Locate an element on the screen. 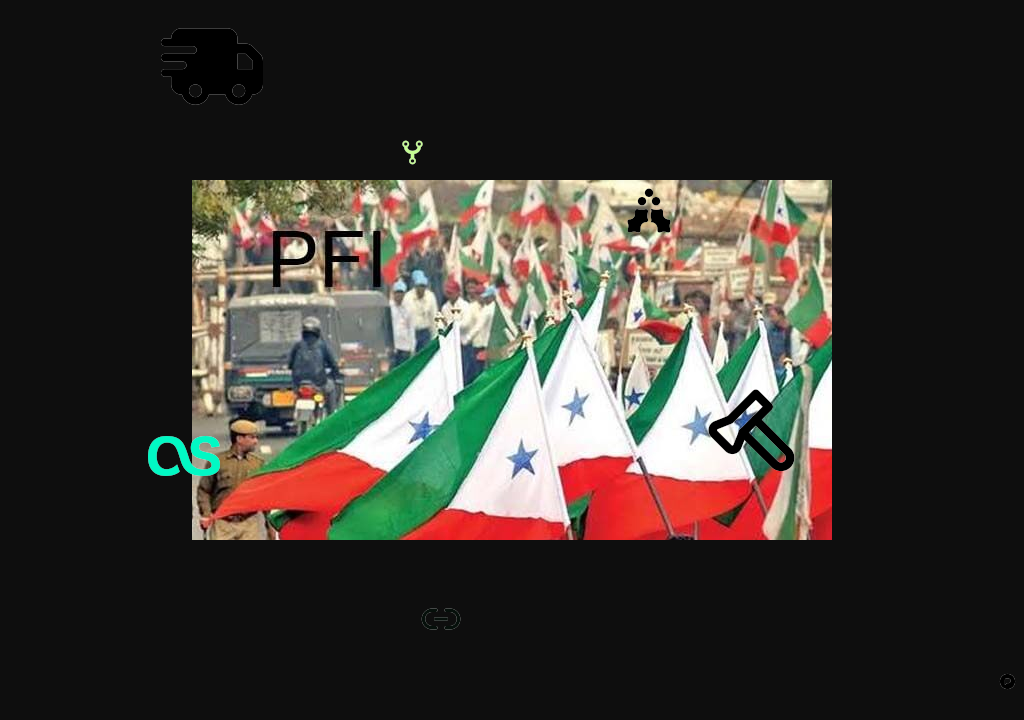  view git branch network or commit history is located at coordinates (412, 152).